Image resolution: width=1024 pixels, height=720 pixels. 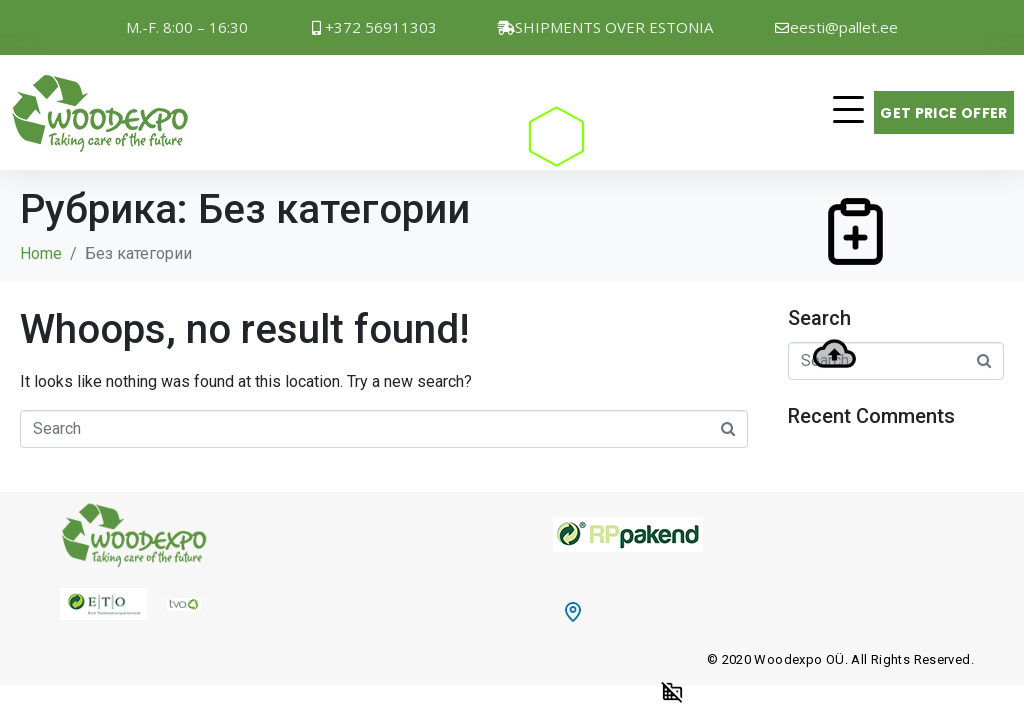 What do you see at coordinates (573, 612) in the screenshot?
I see `view or access a saved location` at bounding box center [573, 612].